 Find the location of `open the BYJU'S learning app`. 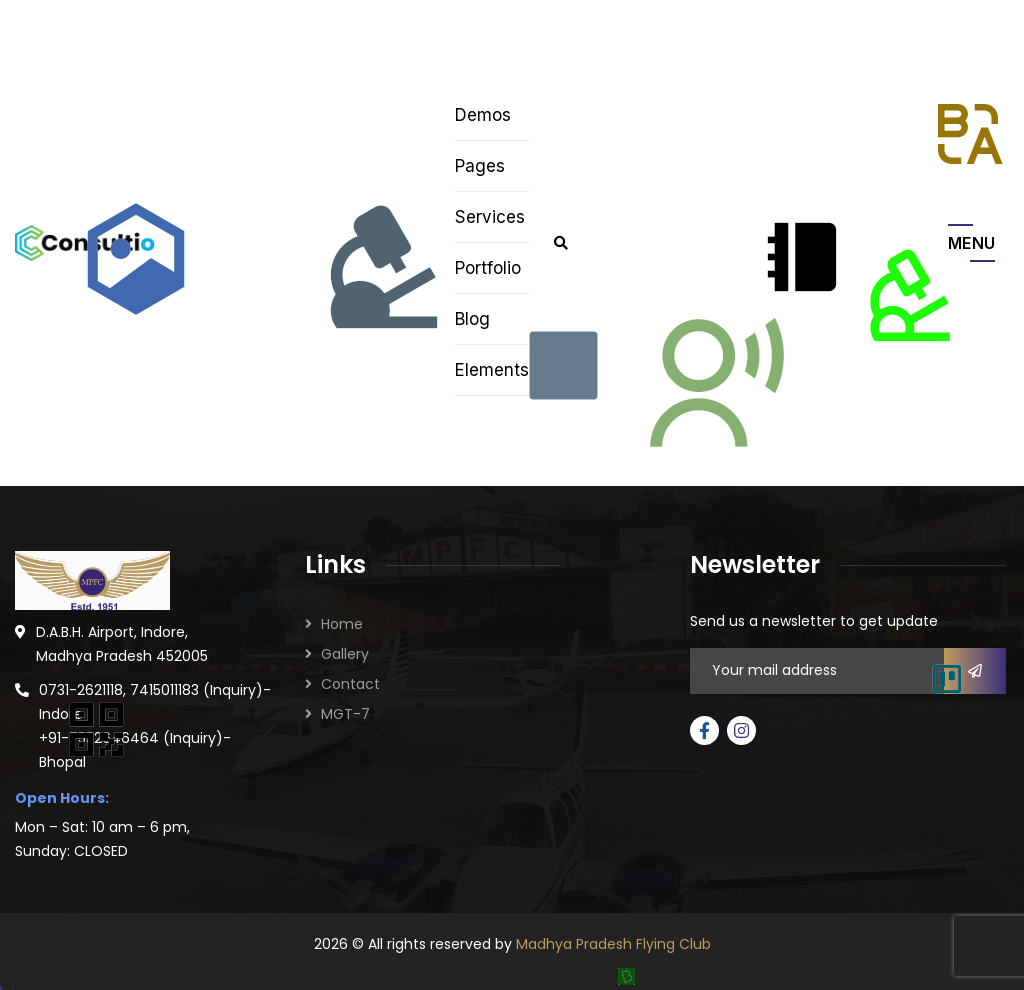

open the BYJU'S learning app is located at coordinates (626, 976).